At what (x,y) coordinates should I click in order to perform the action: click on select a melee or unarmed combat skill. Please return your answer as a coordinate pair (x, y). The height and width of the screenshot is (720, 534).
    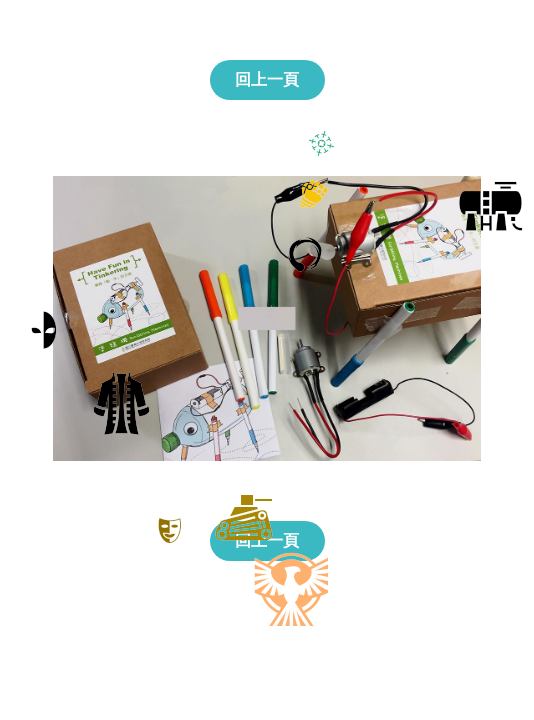
    Looking at the image, I should click on (314, 194).